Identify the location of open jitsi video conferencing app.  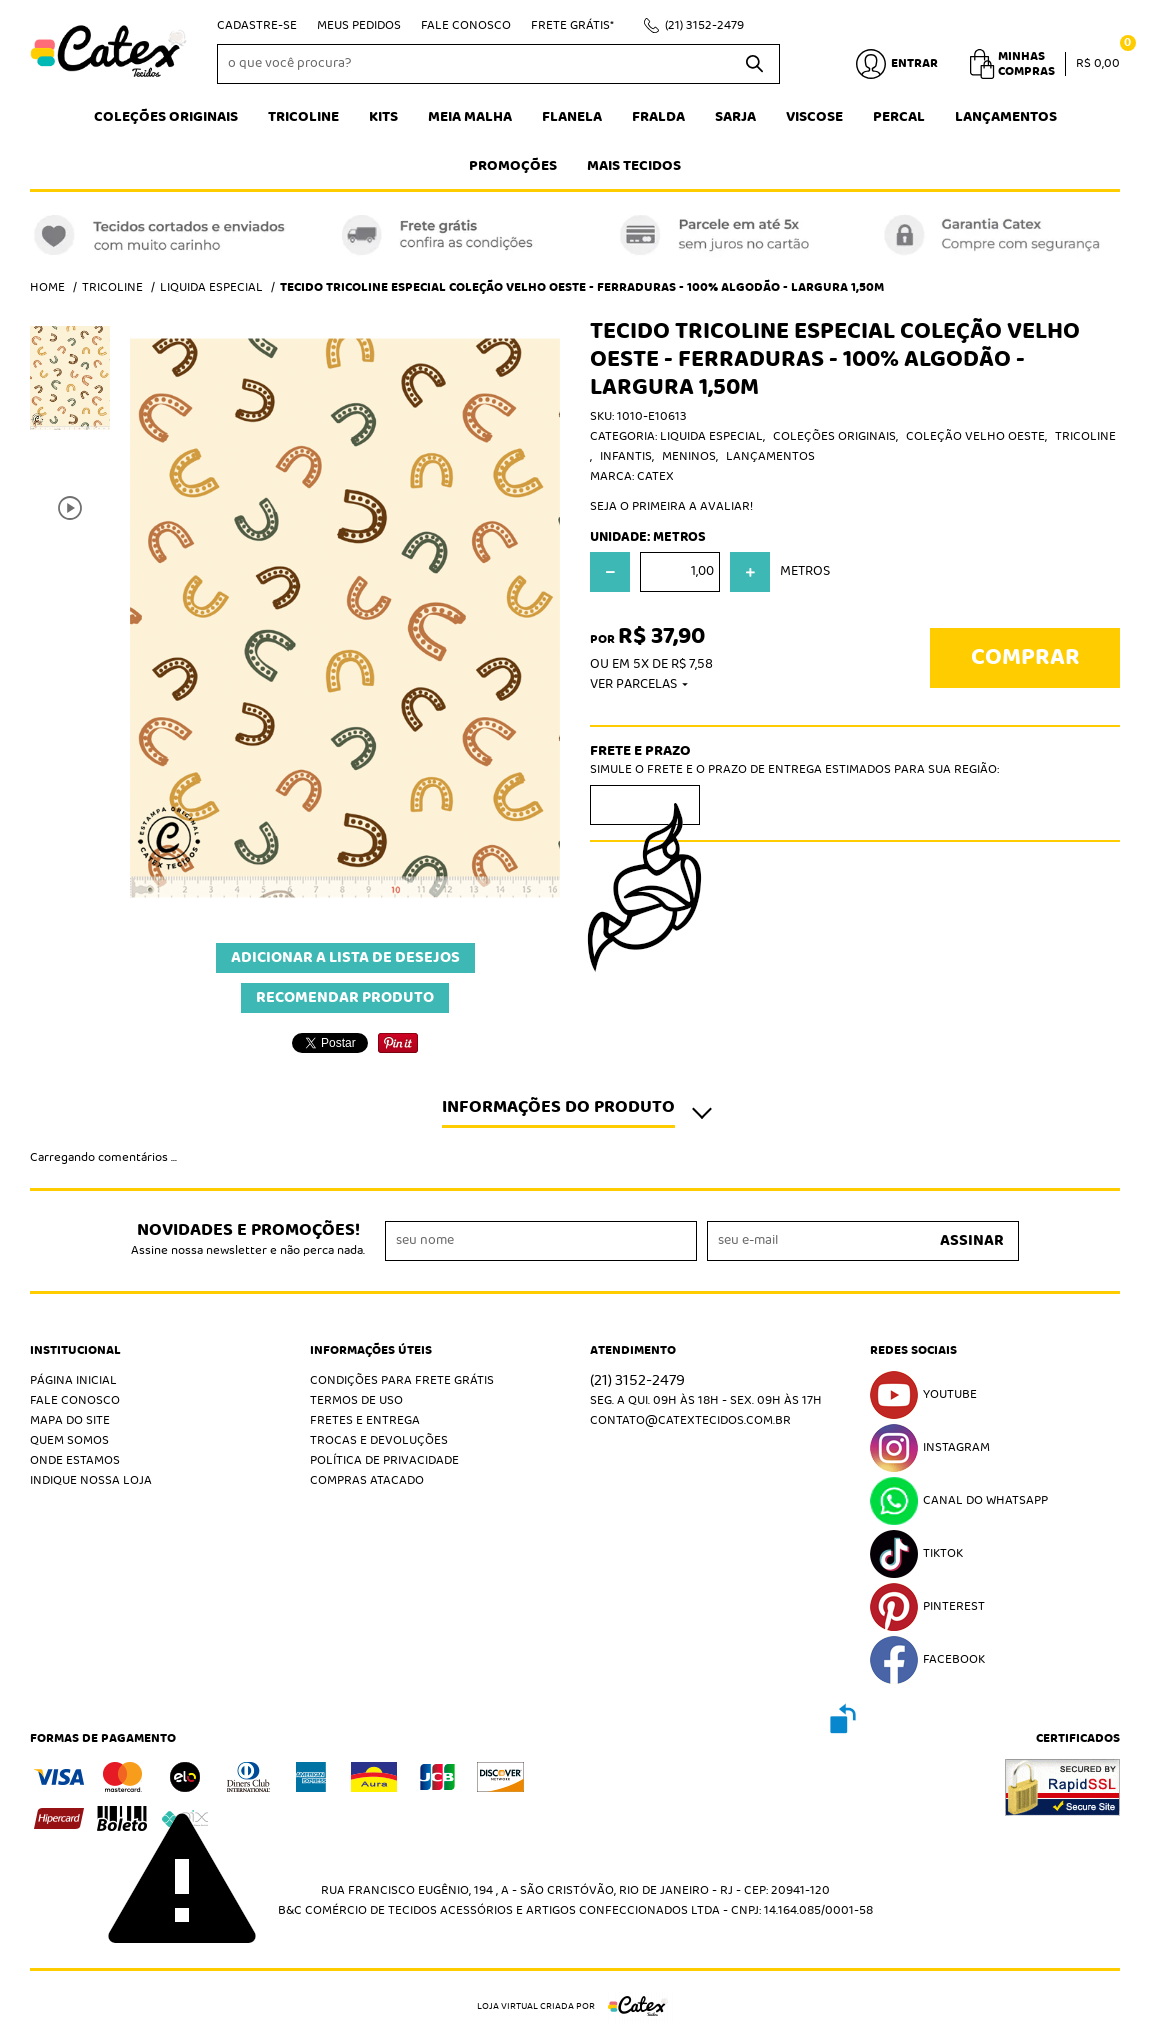
(644, 887).